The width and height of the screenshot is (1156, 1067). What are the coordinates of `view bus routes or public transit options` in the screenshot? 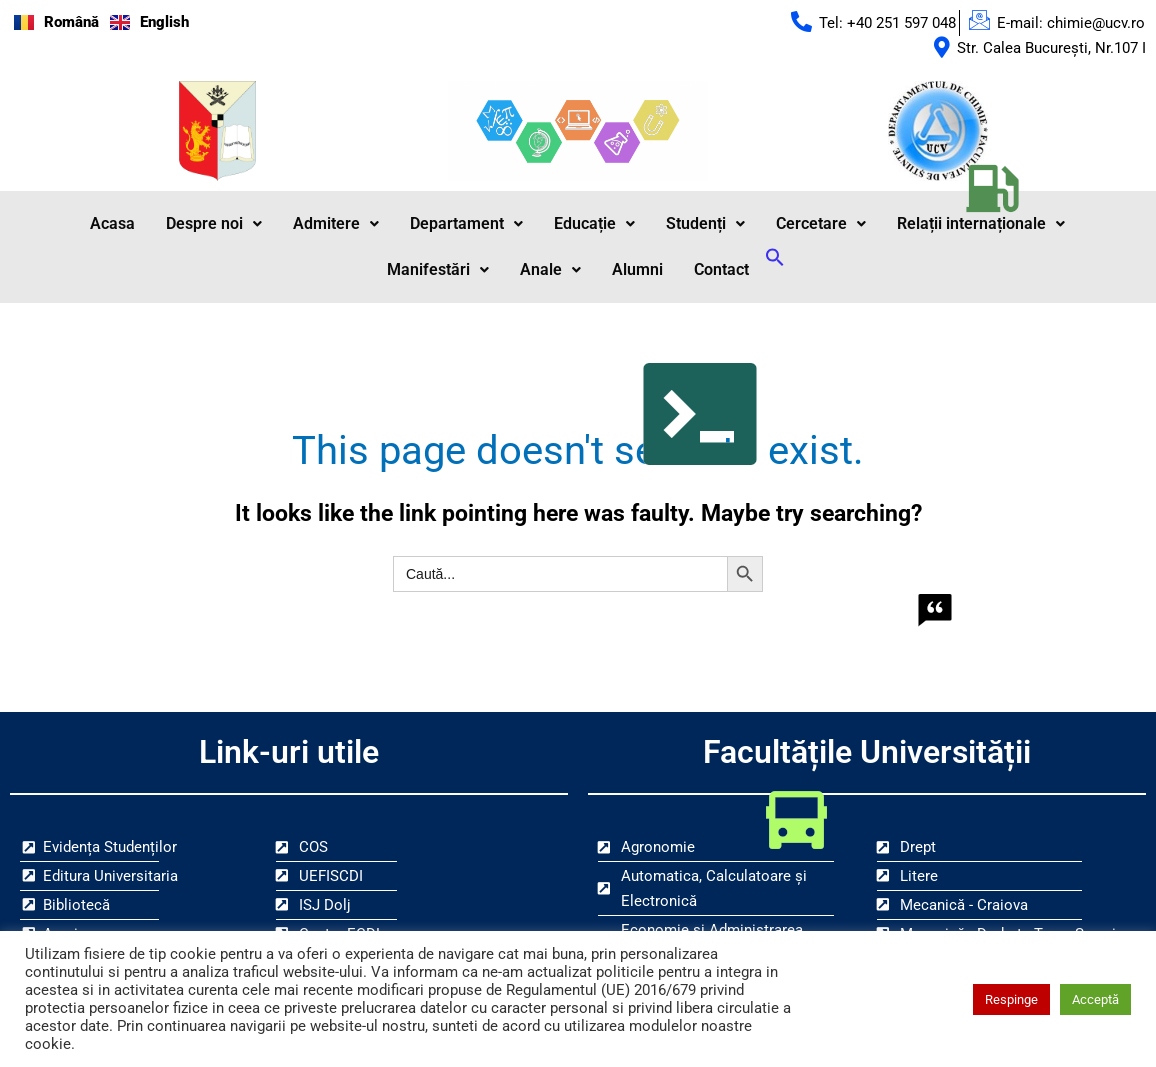 It's located at (796, 818).